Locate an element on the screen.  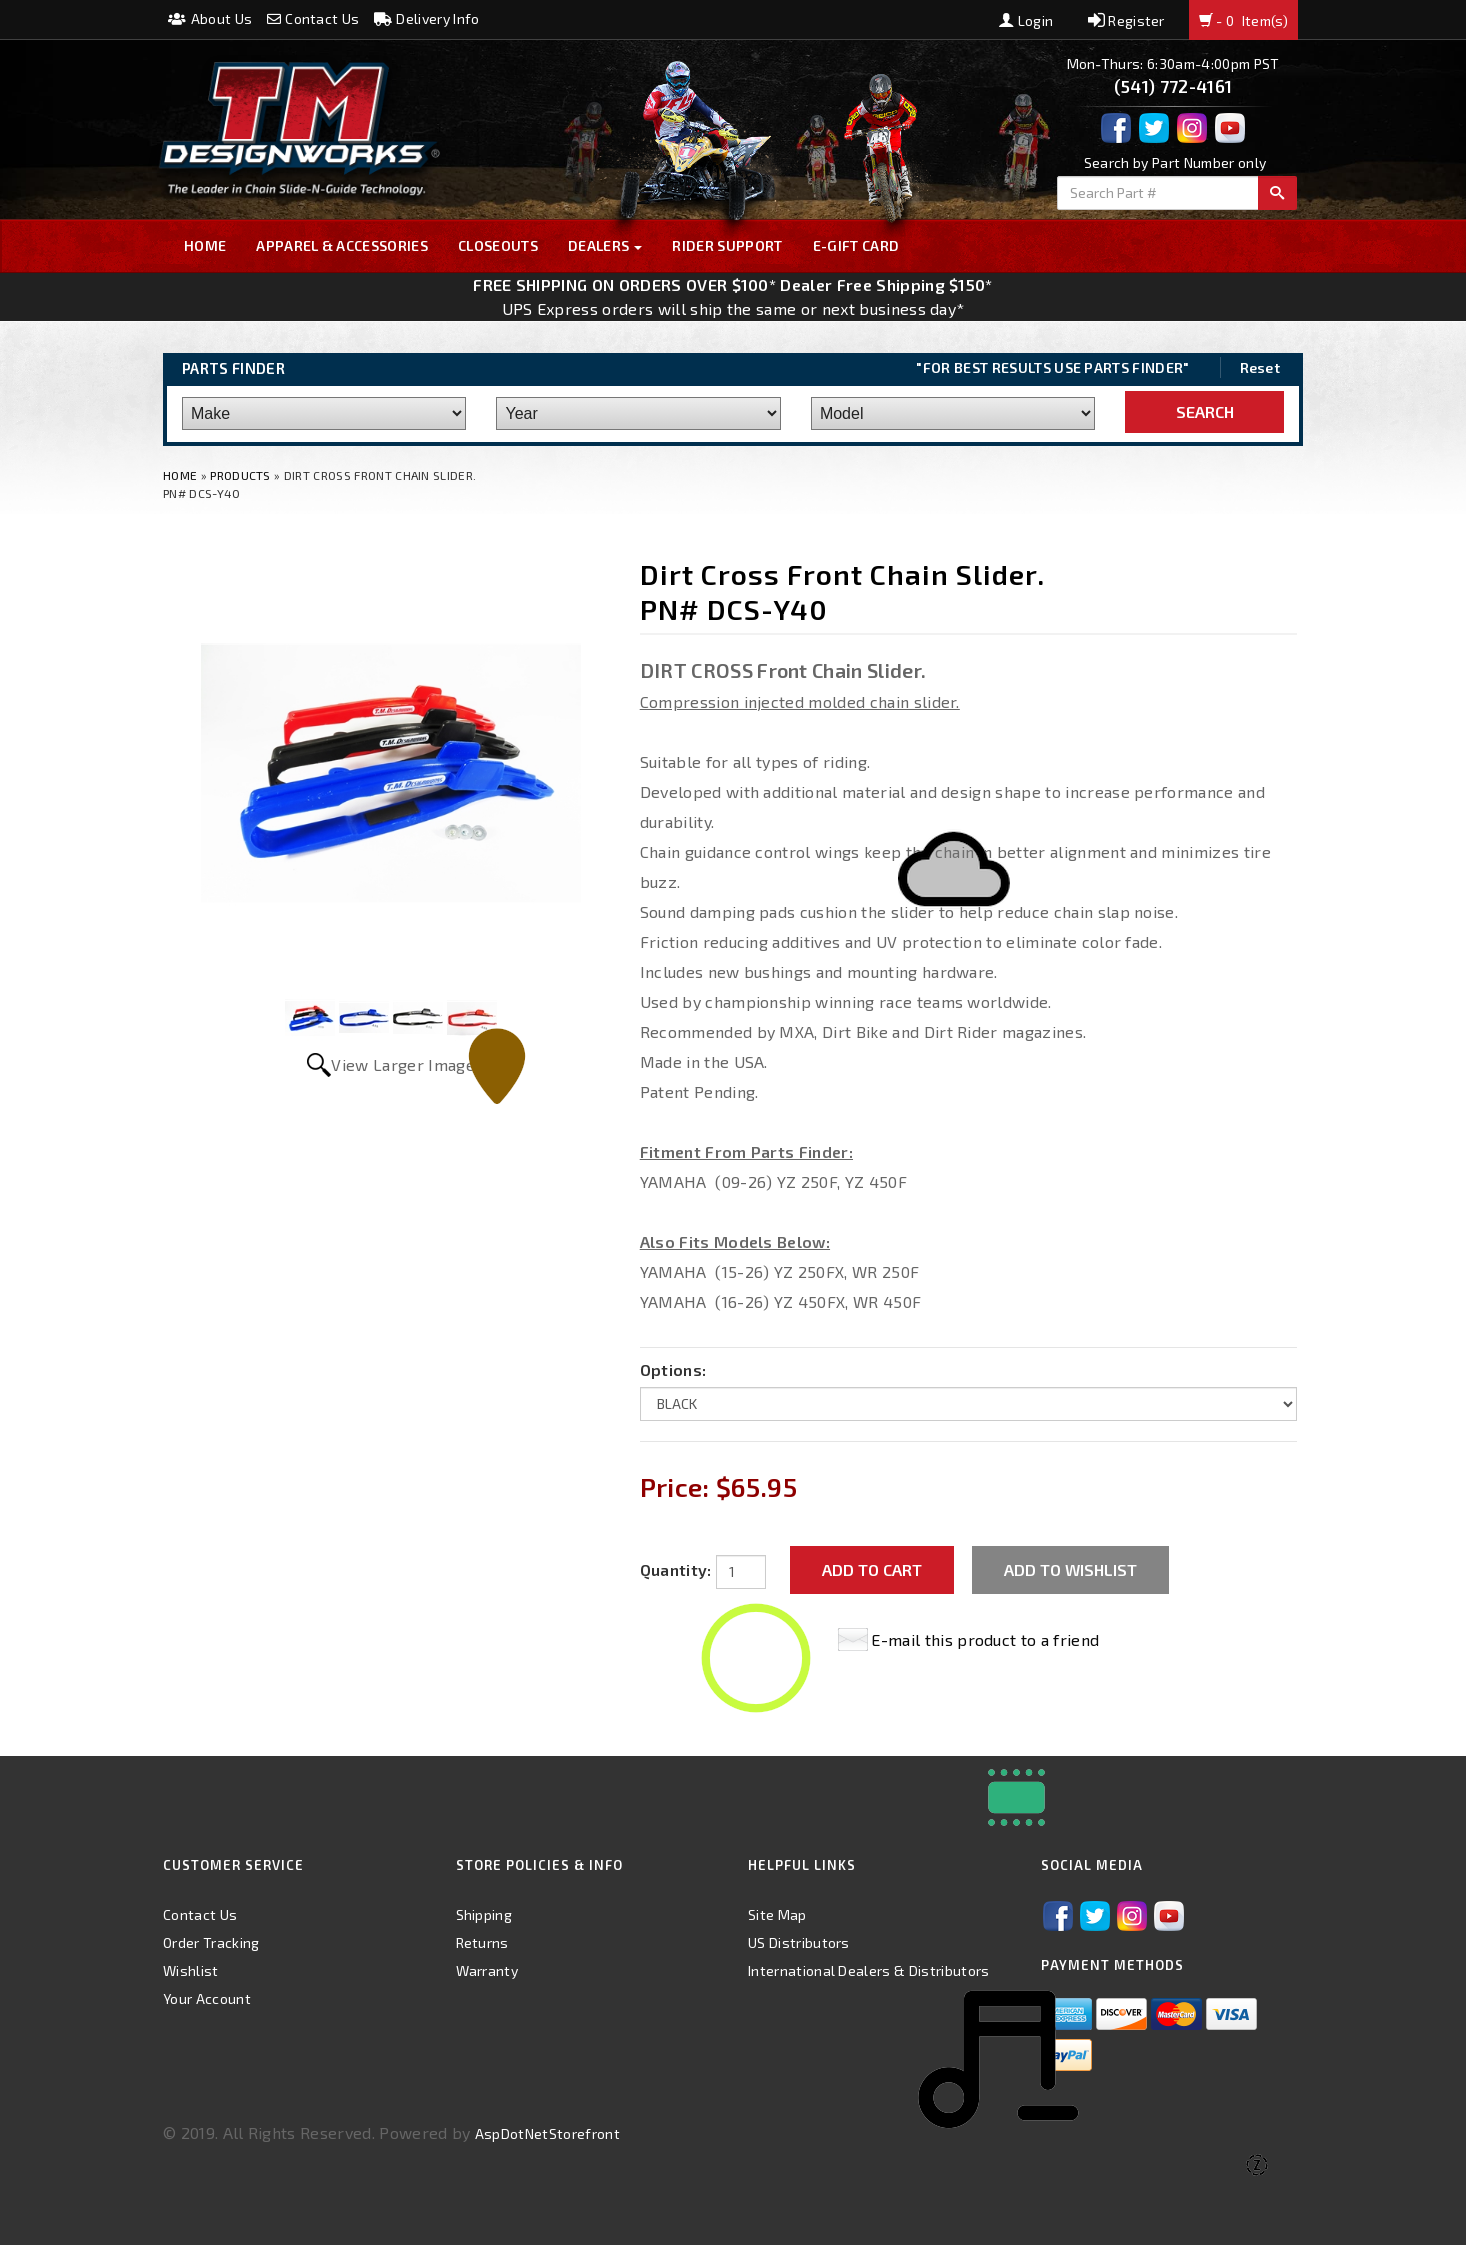
indicates a loading or processing state for sleep mode is located at coordinates (1257, 2165).